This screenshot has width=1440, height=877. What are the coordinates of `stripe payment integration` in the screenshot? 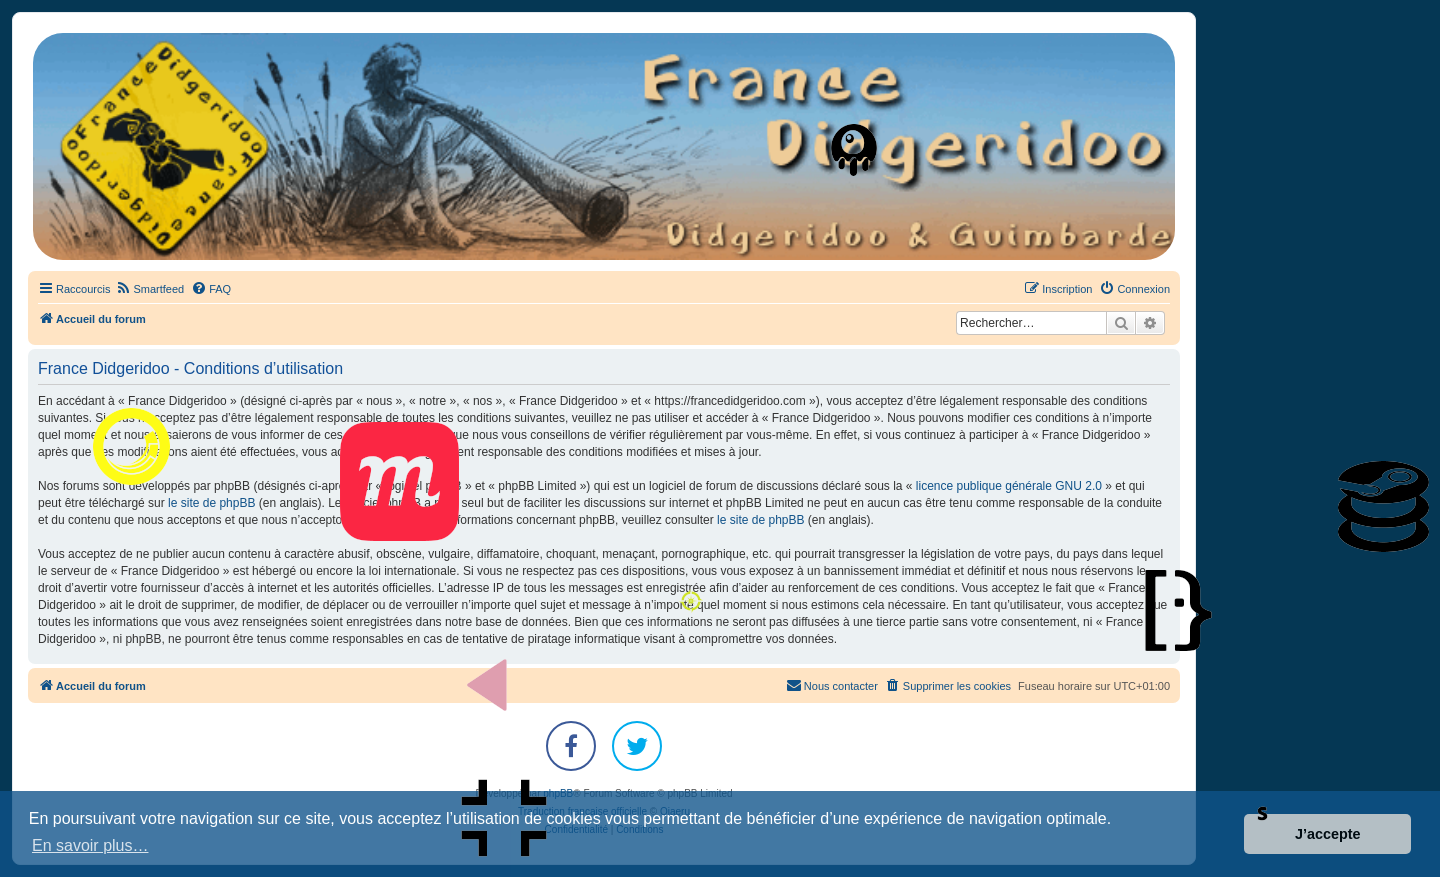 It's located at (1262, 813).